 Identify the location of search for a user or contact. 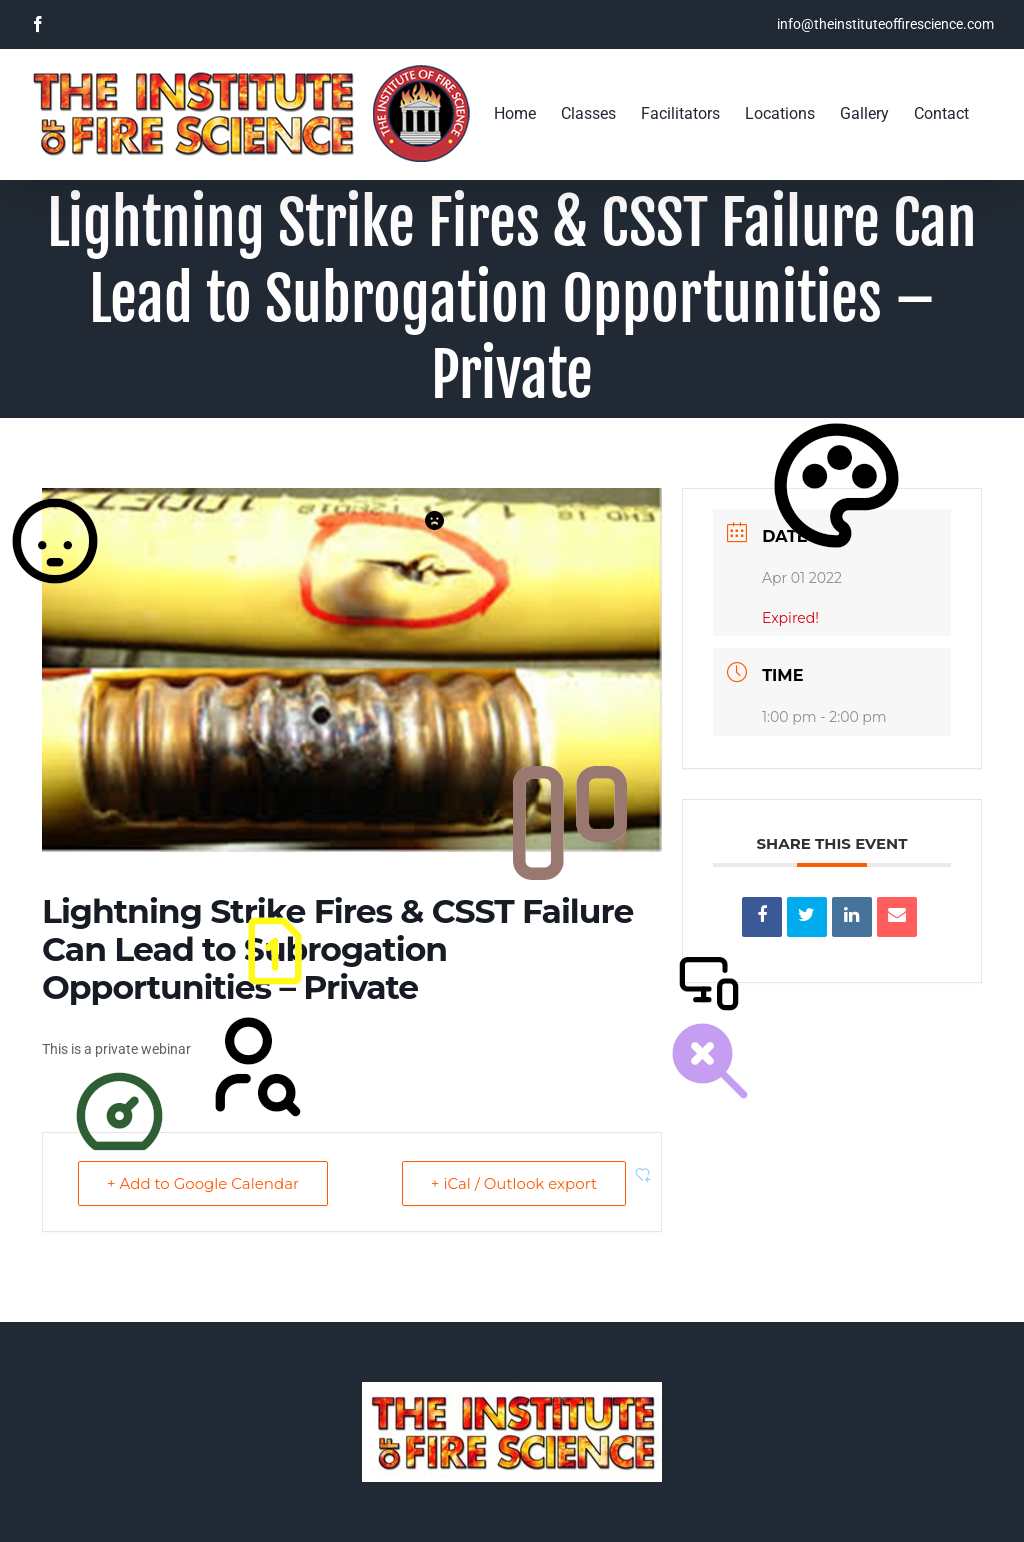
(248, 1064).